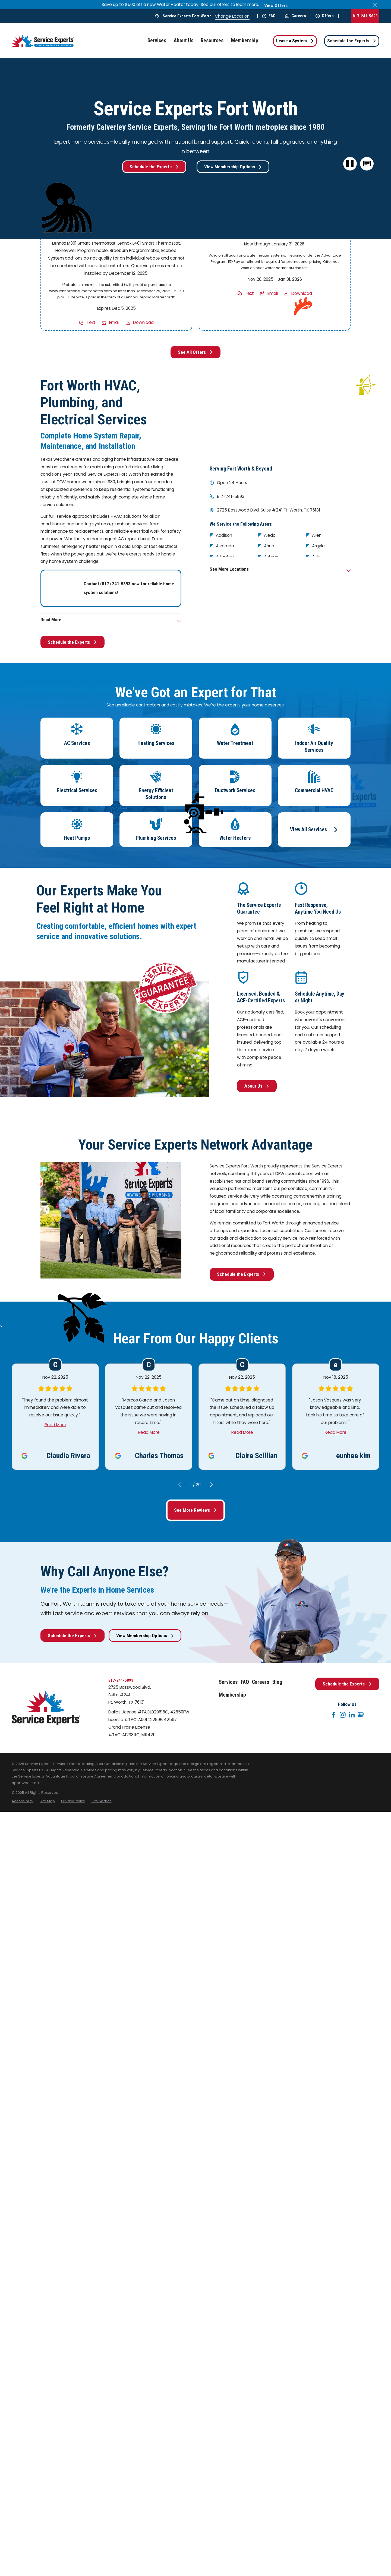 The image size is (391, 2576). What do you see at coordinates (67, 207) in the screenshot?
I see `squid or octopus creature icon for a game` at bounding box center [67, 207].